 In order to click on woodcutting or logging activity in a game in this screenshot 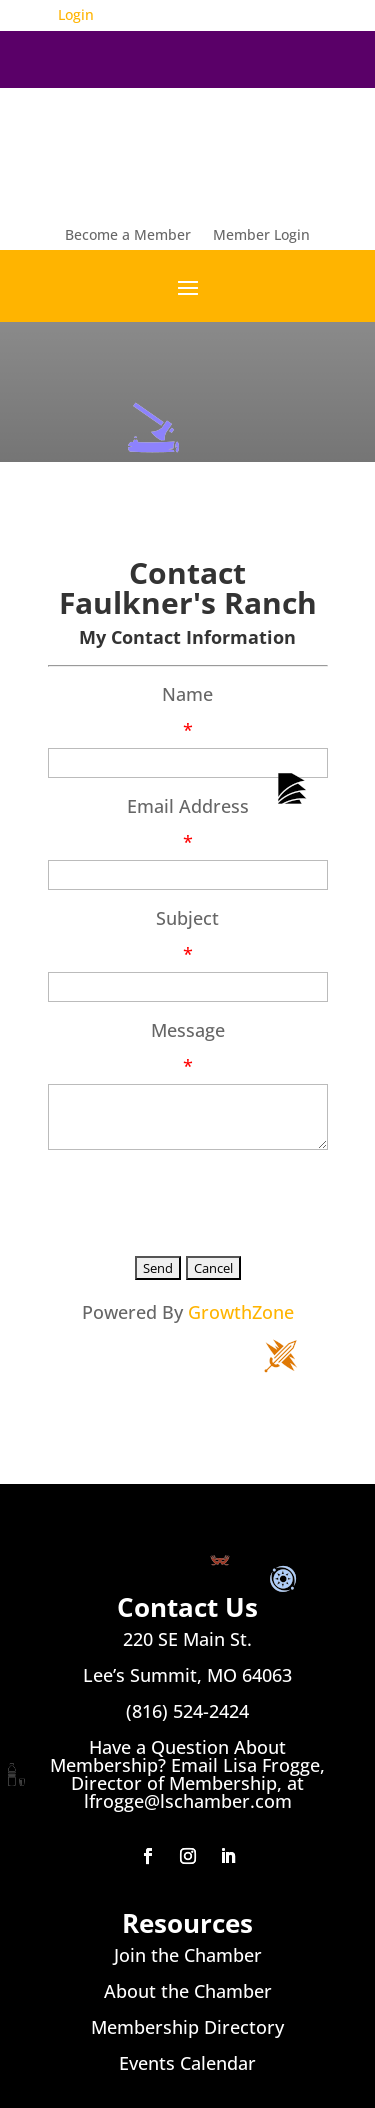, I will do `click(153, 427)`.